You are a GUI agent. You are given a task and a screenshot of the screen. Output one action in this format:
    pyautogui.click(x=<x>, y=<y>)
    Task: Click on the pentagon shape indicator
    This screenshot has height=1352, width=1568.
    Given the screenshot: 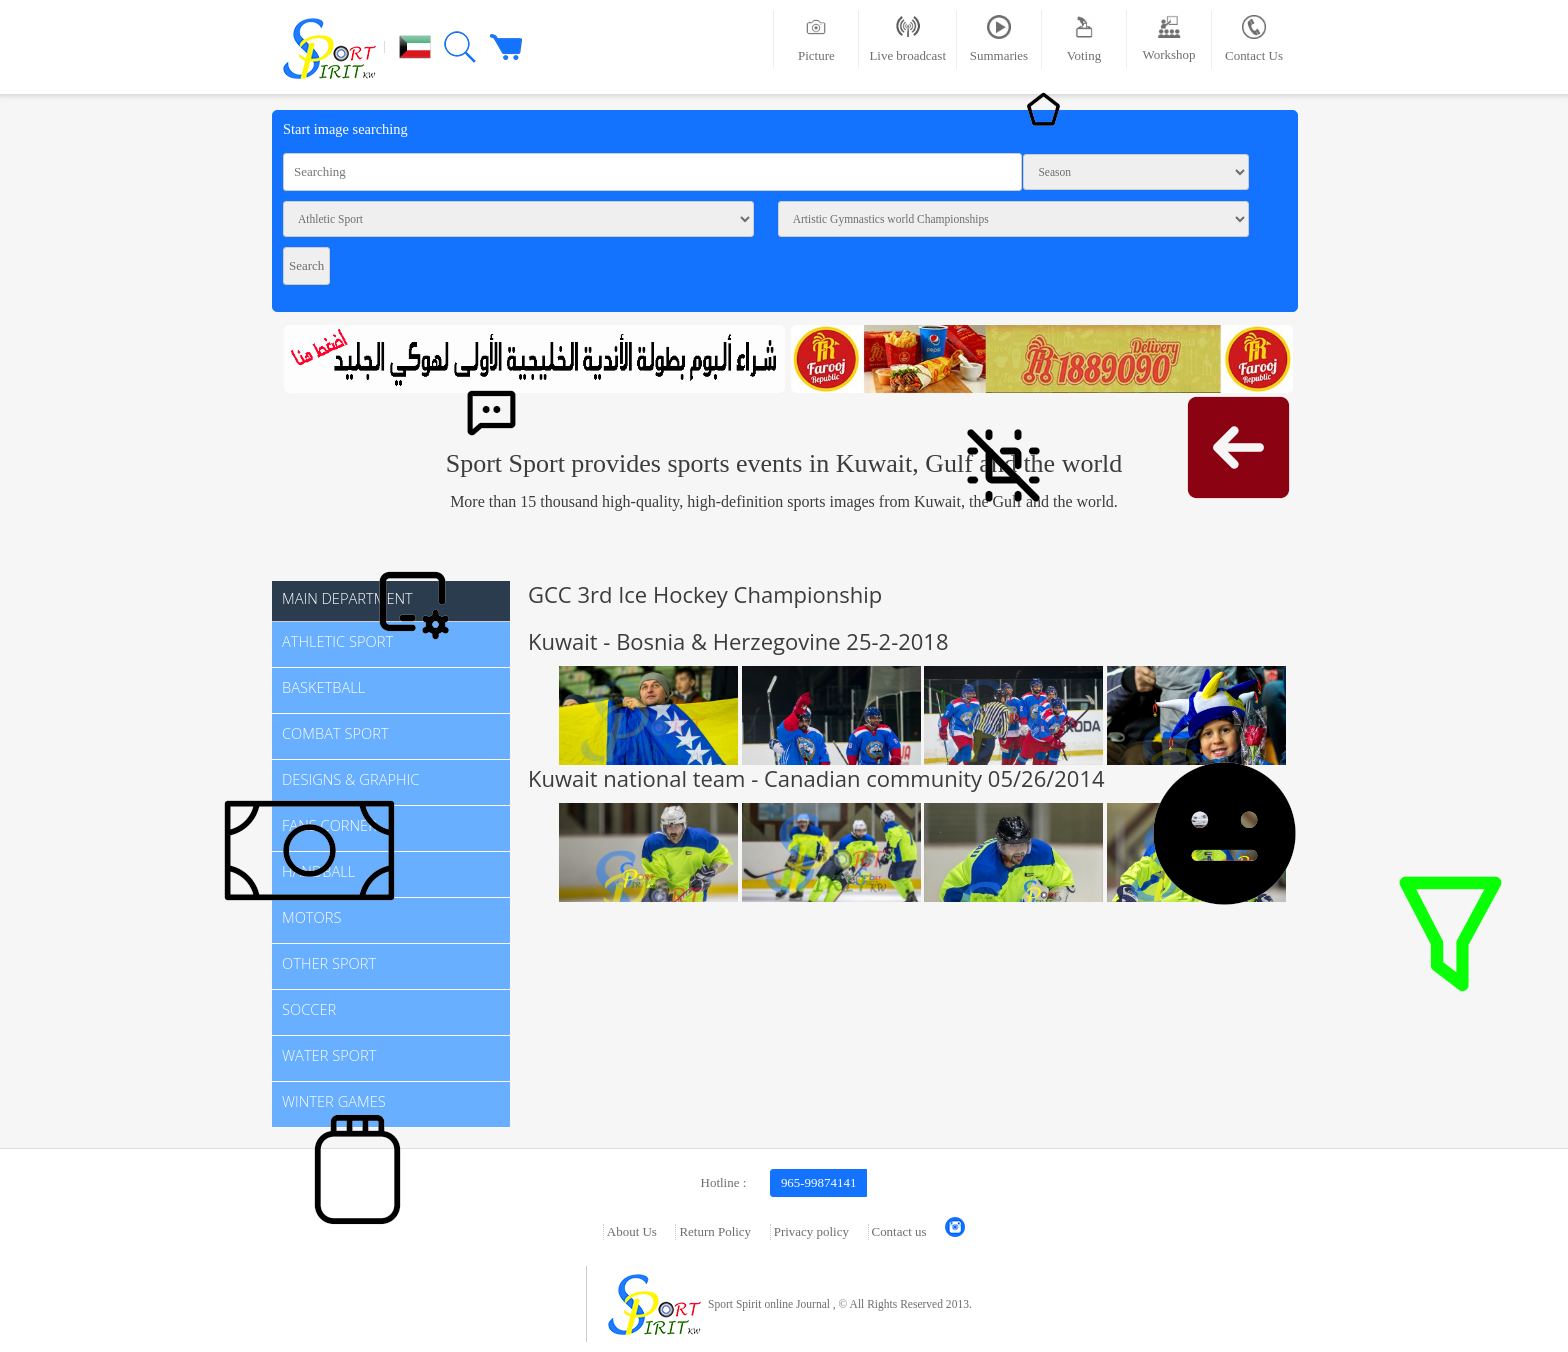 What is the action you would take?
    pyautogui.click(x=1043, y=110)
    